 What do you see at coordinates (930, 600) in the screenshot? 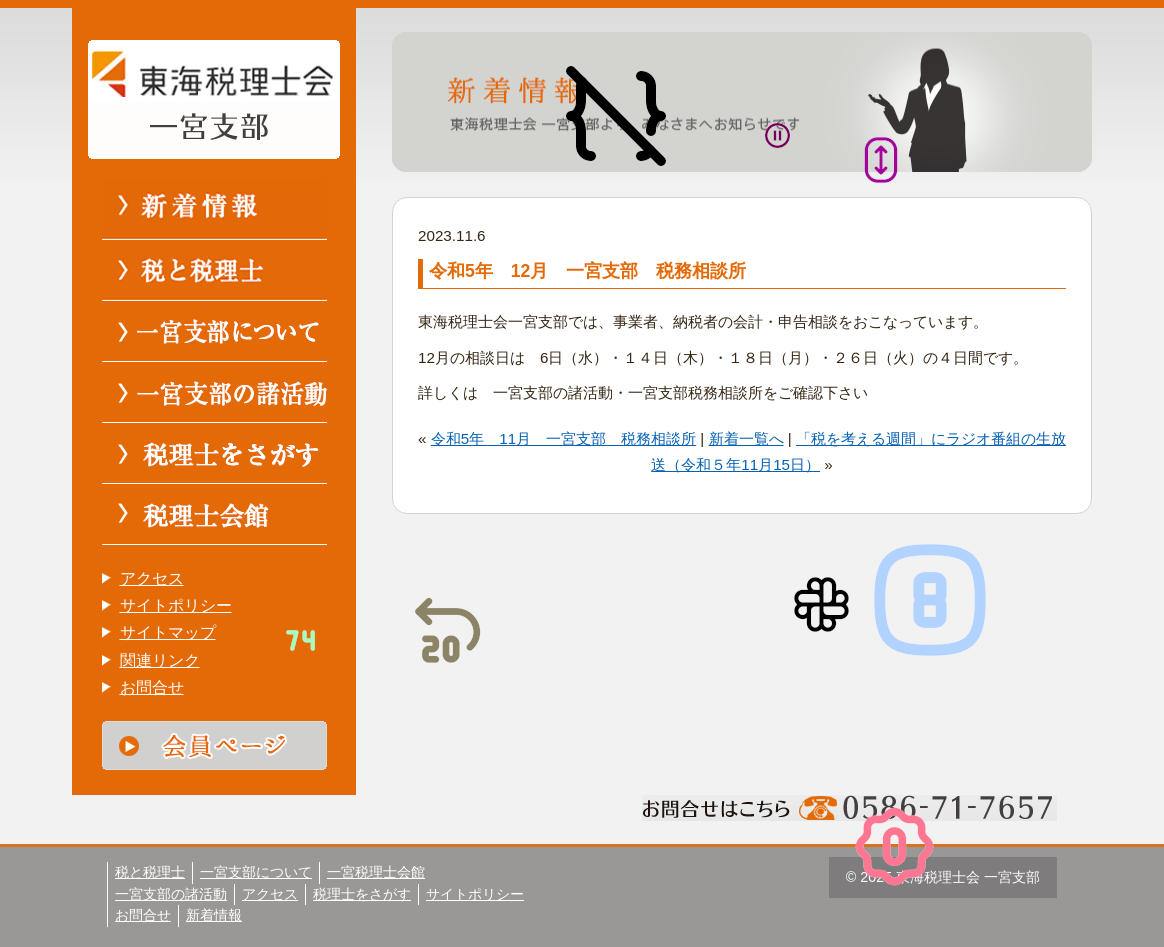
I see `indicates item number 8 in a list or sequence` at bounding box center [930, 600].